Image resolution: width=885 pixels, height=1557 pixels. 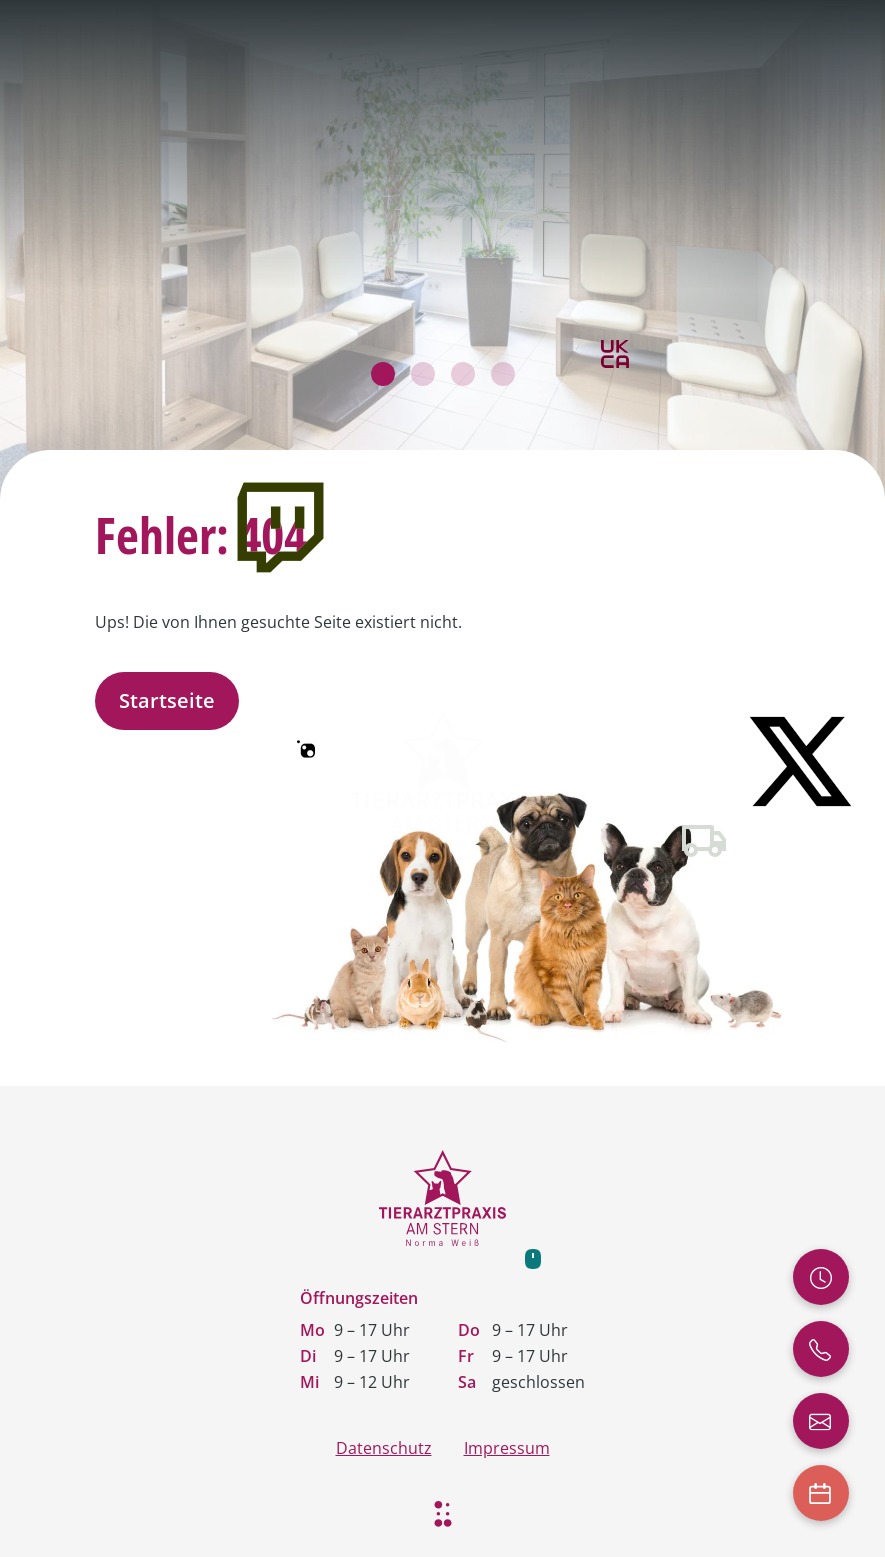 I want to click on indicates mouse or cursor device settings, so click(x=533, y=1259).